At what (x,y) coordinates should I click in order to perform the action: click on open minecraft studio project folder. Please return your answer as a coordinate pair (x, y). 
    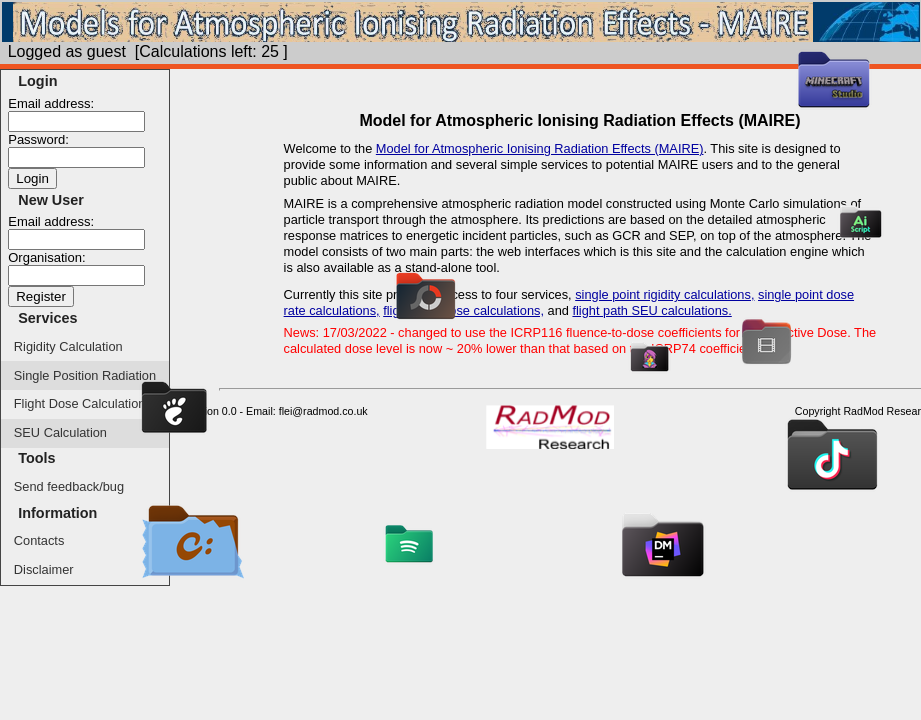
    Looking at the image, I should click on (833, 81).